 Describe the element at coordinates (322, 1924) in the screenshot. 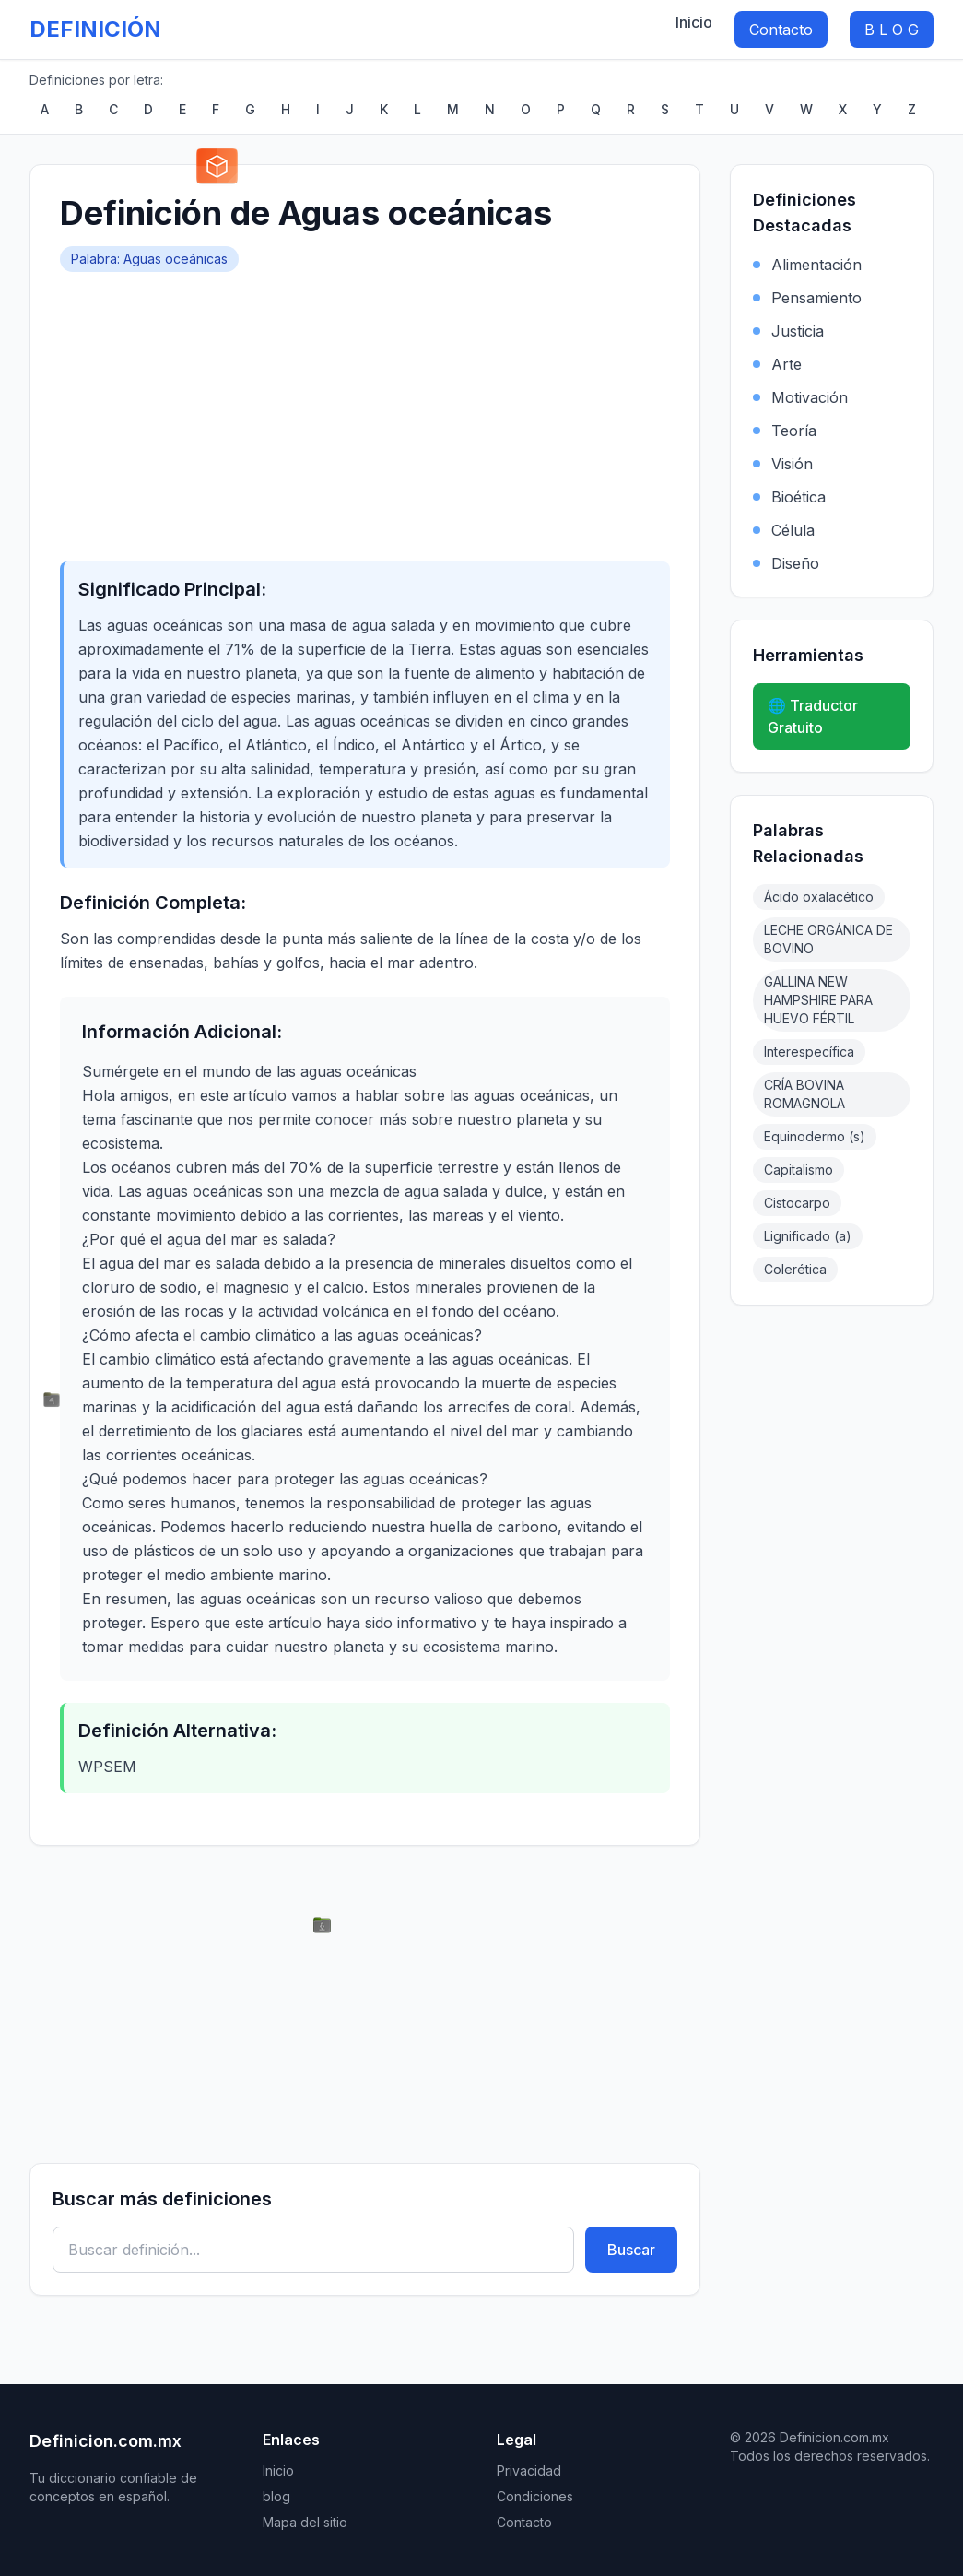

I see `access your downloads folder` at that location.